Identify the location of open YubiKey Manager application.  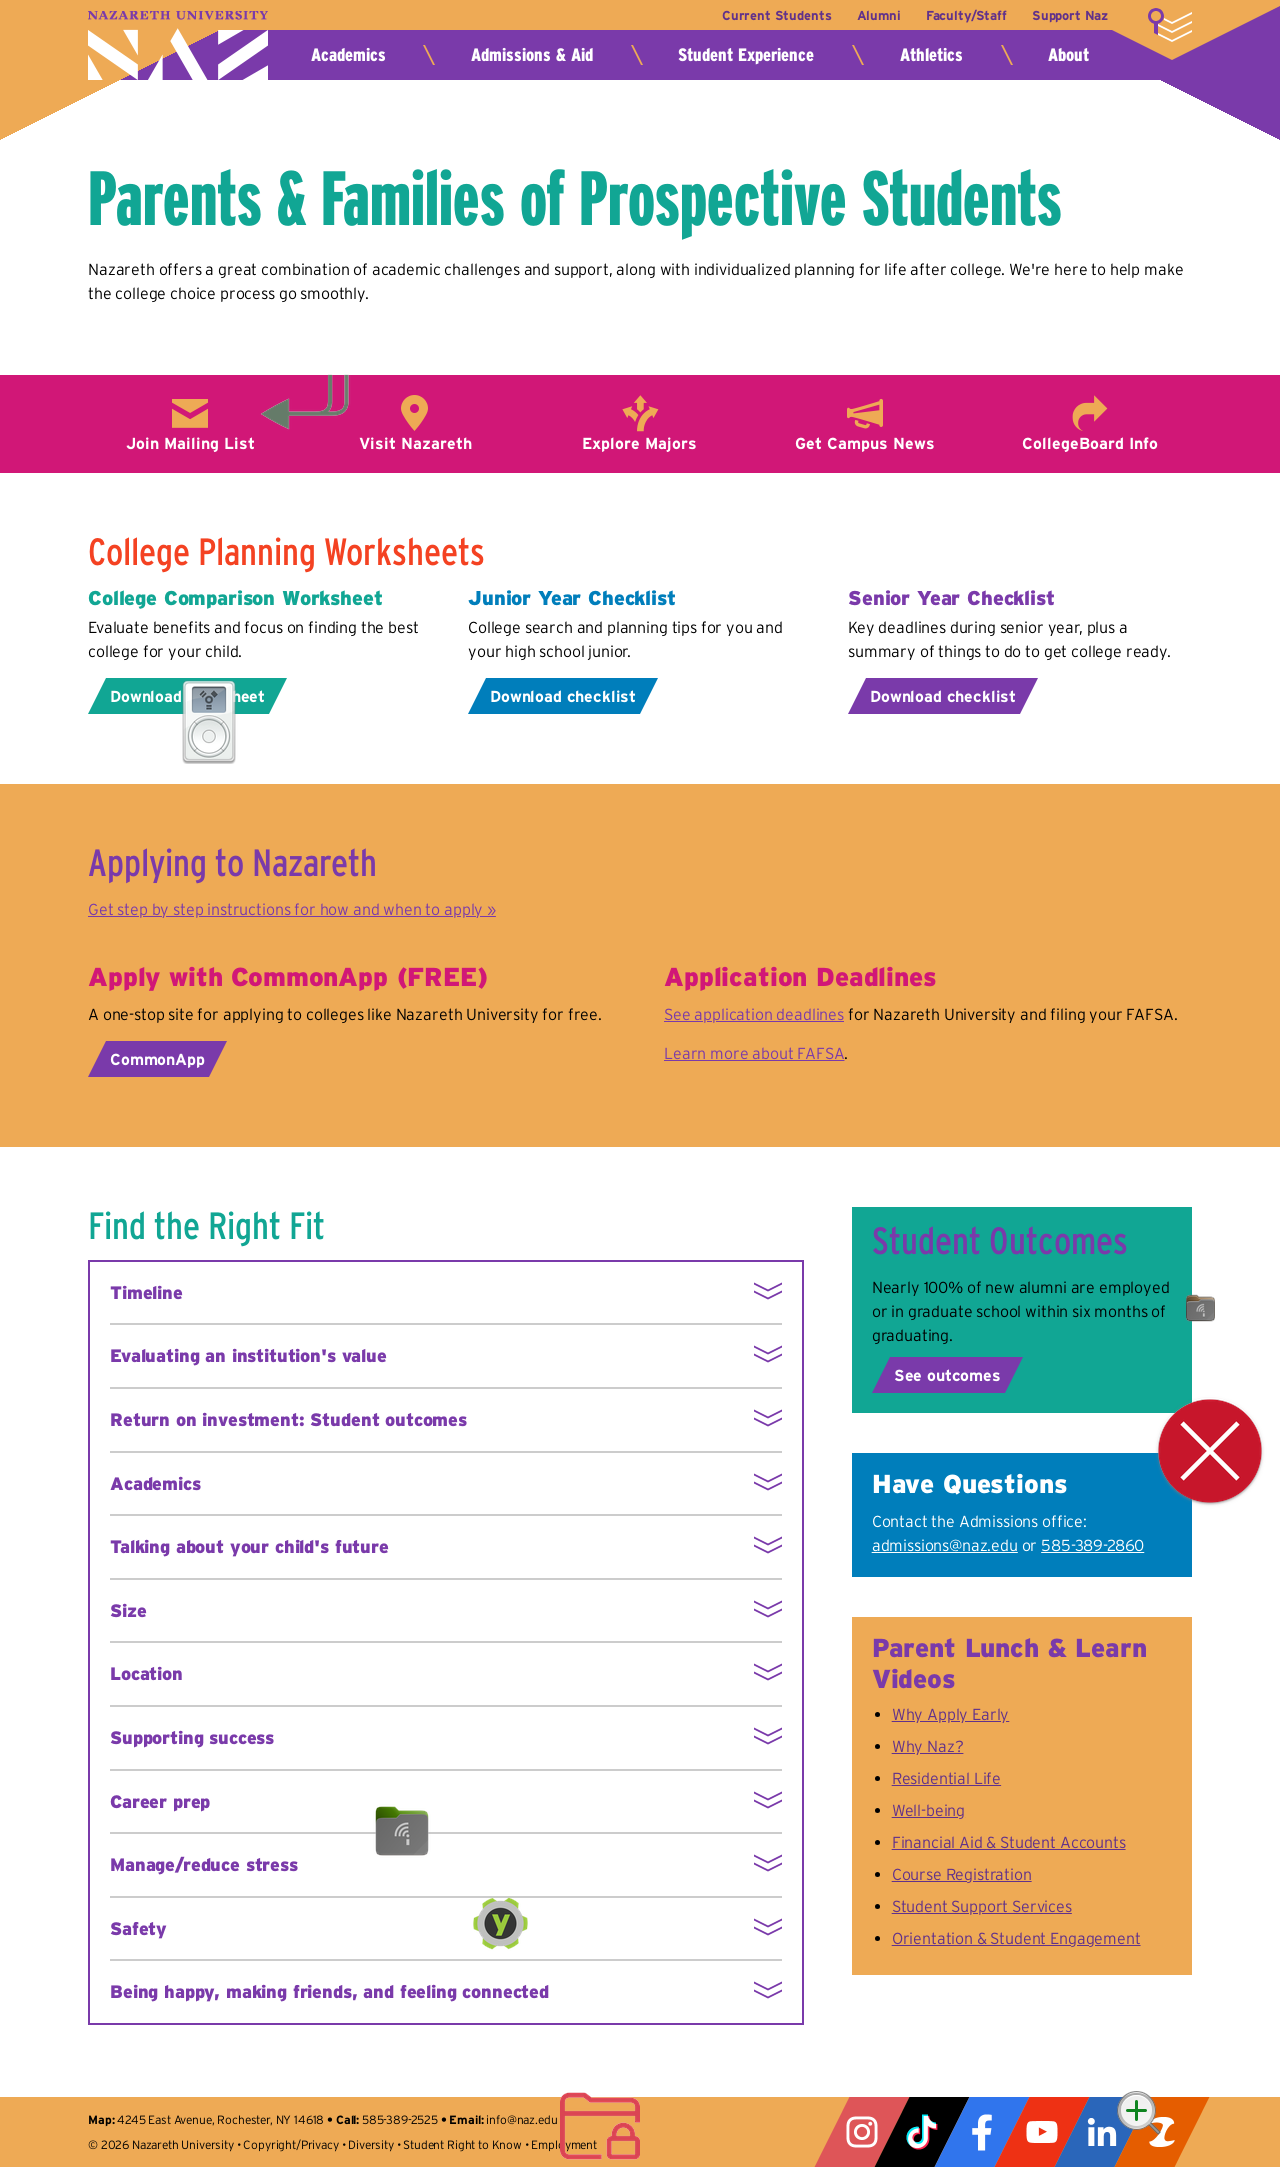
(500, 1923).